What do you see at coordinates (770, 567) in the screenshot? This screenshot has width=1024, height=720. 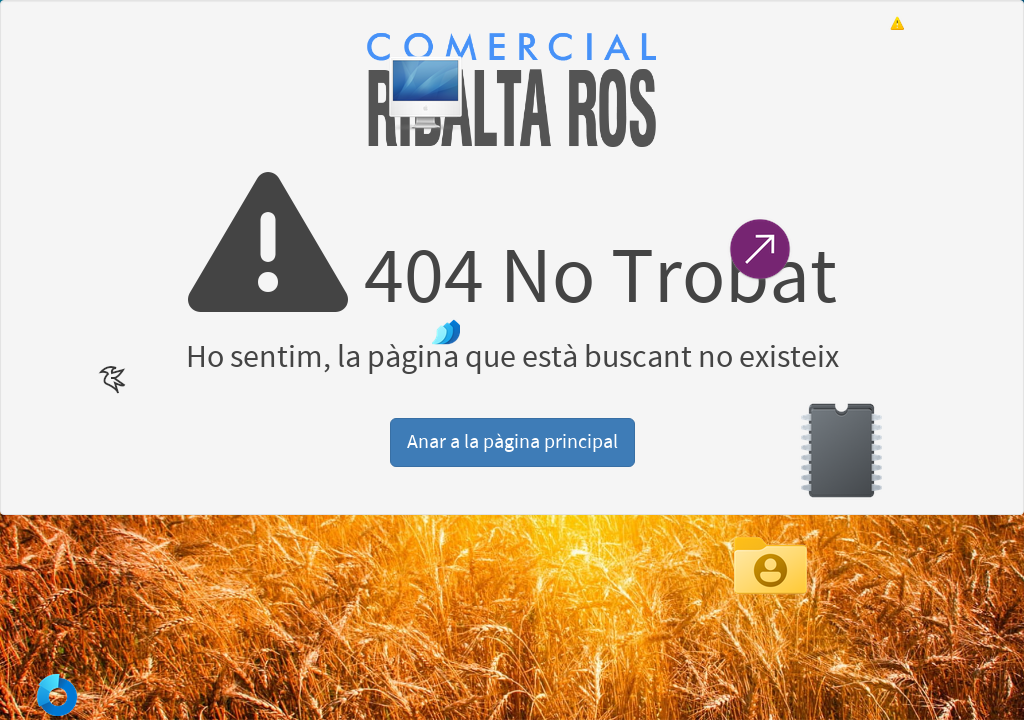 I see `open your contacts folder` at bounding box center [770, 567].